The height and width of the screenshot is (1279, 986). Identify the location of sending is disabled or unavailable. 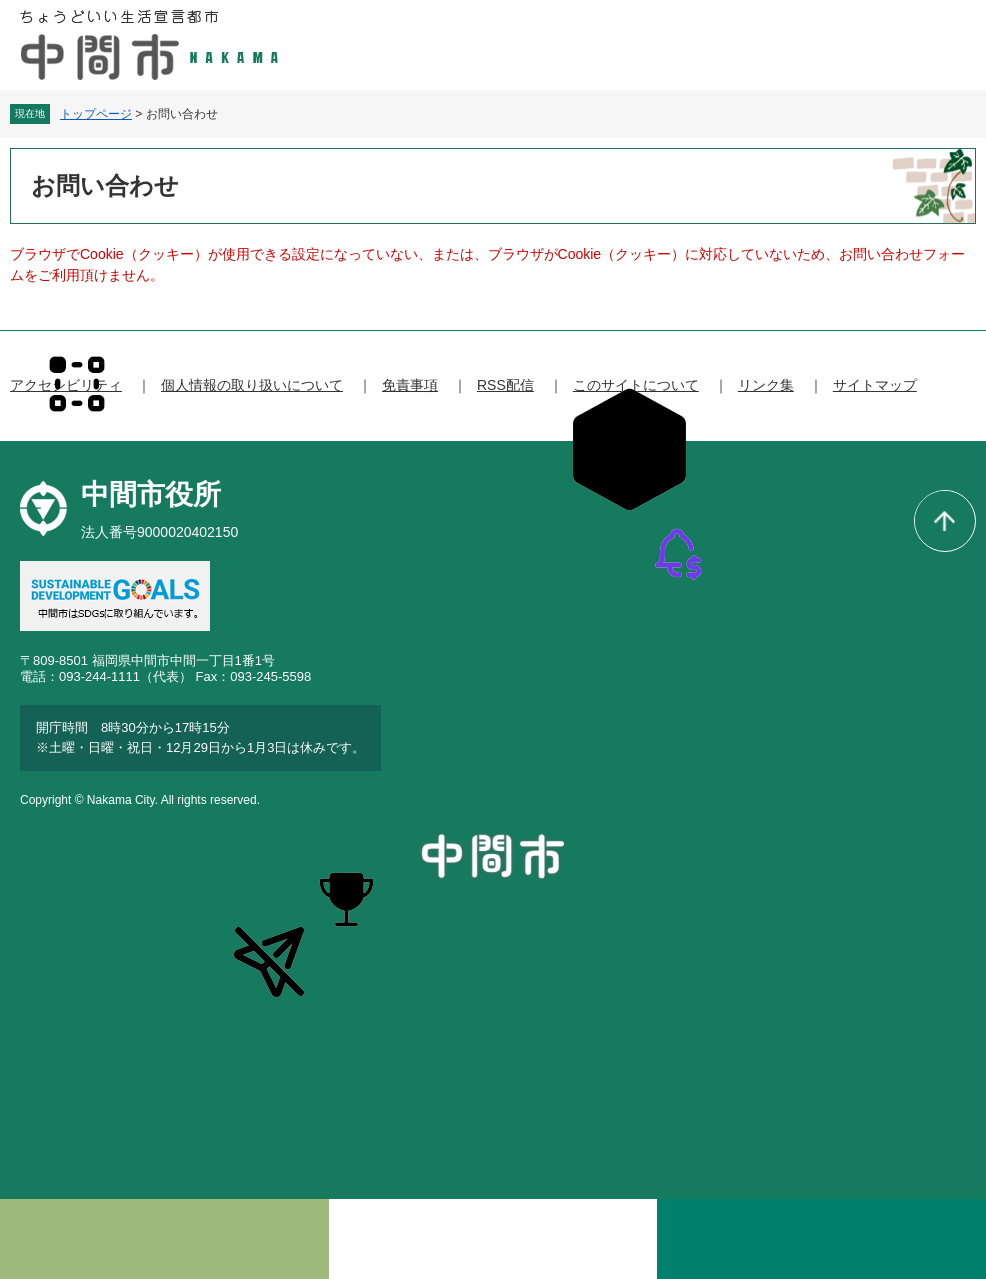
(269, 961).